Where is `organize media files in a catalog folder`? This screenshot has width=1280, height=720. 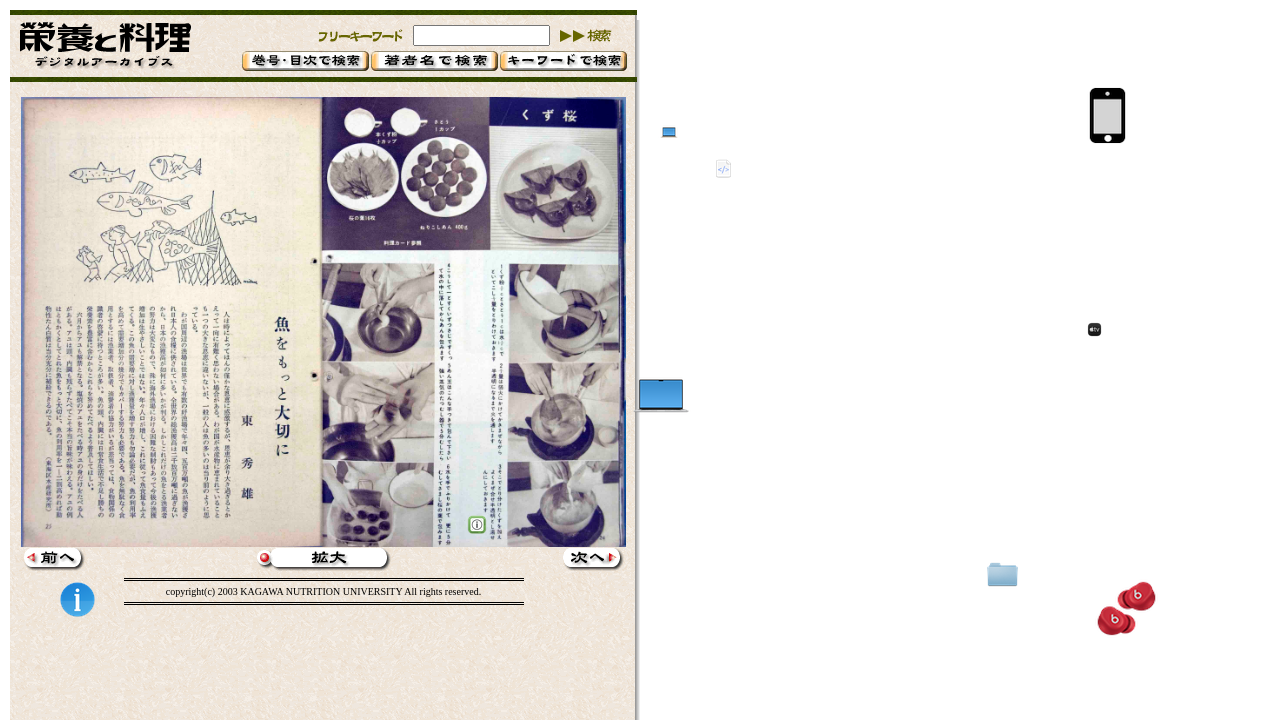
organize media files in a catalog folder is located at coordinates (1002, 574).